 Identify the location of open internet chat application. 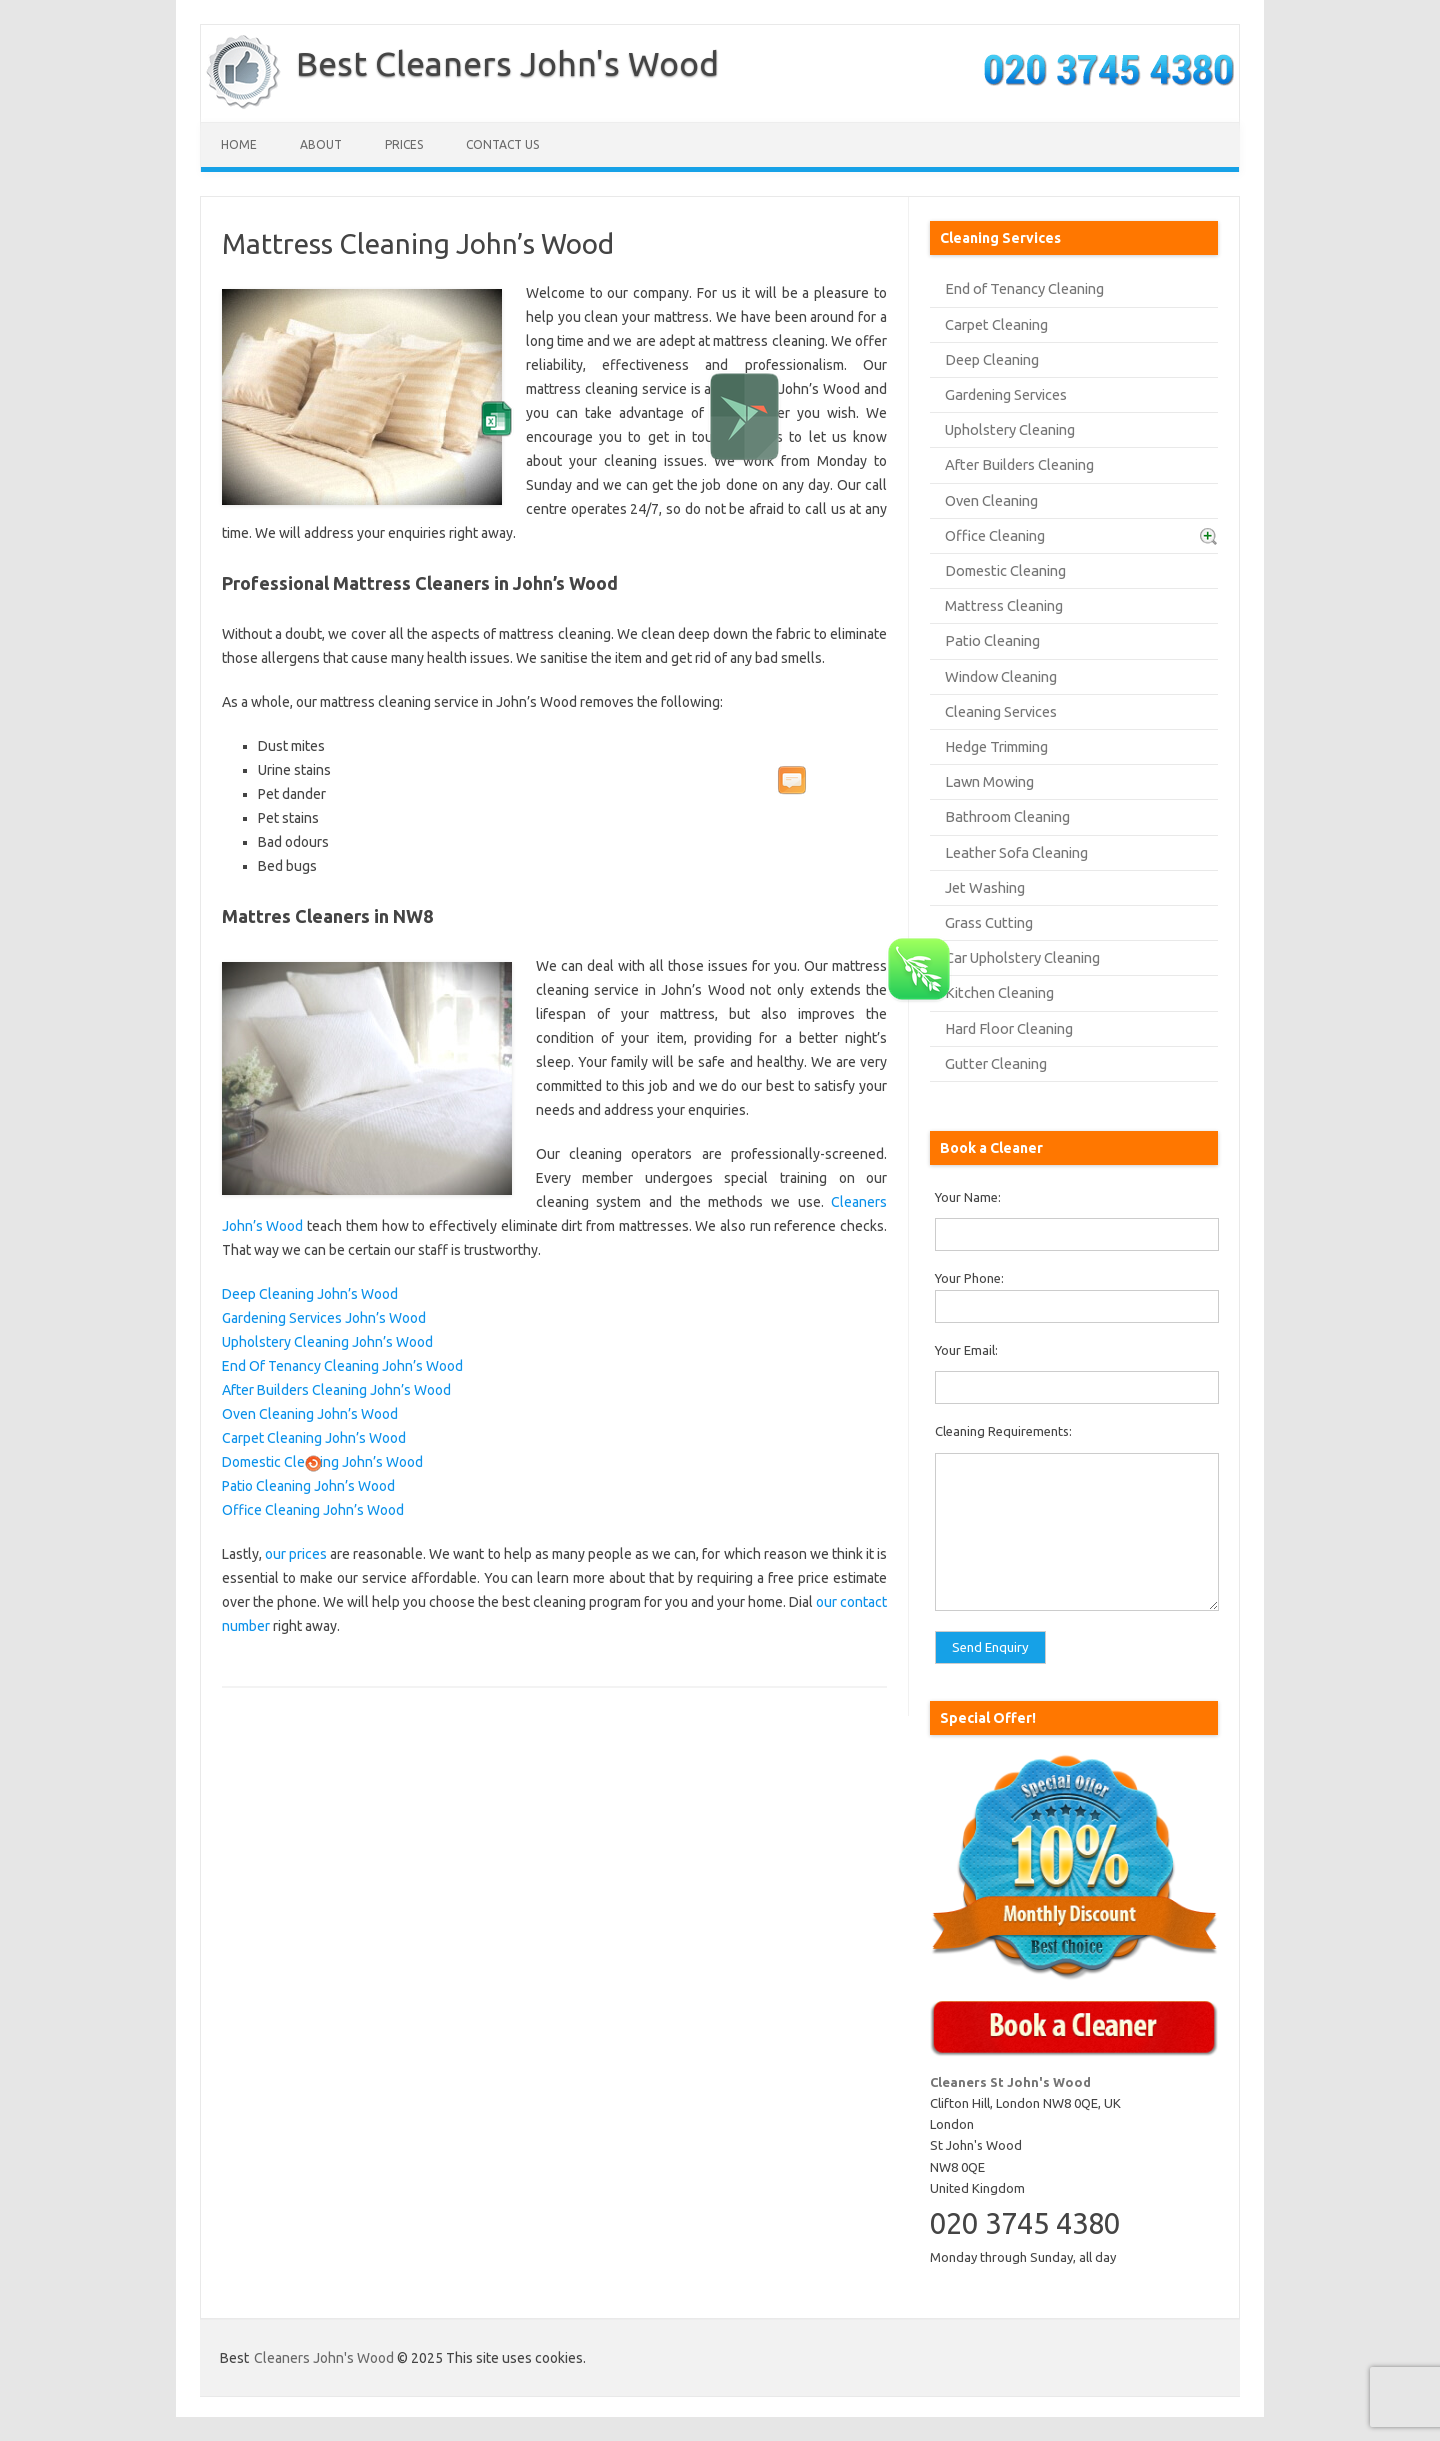
(792, 780).